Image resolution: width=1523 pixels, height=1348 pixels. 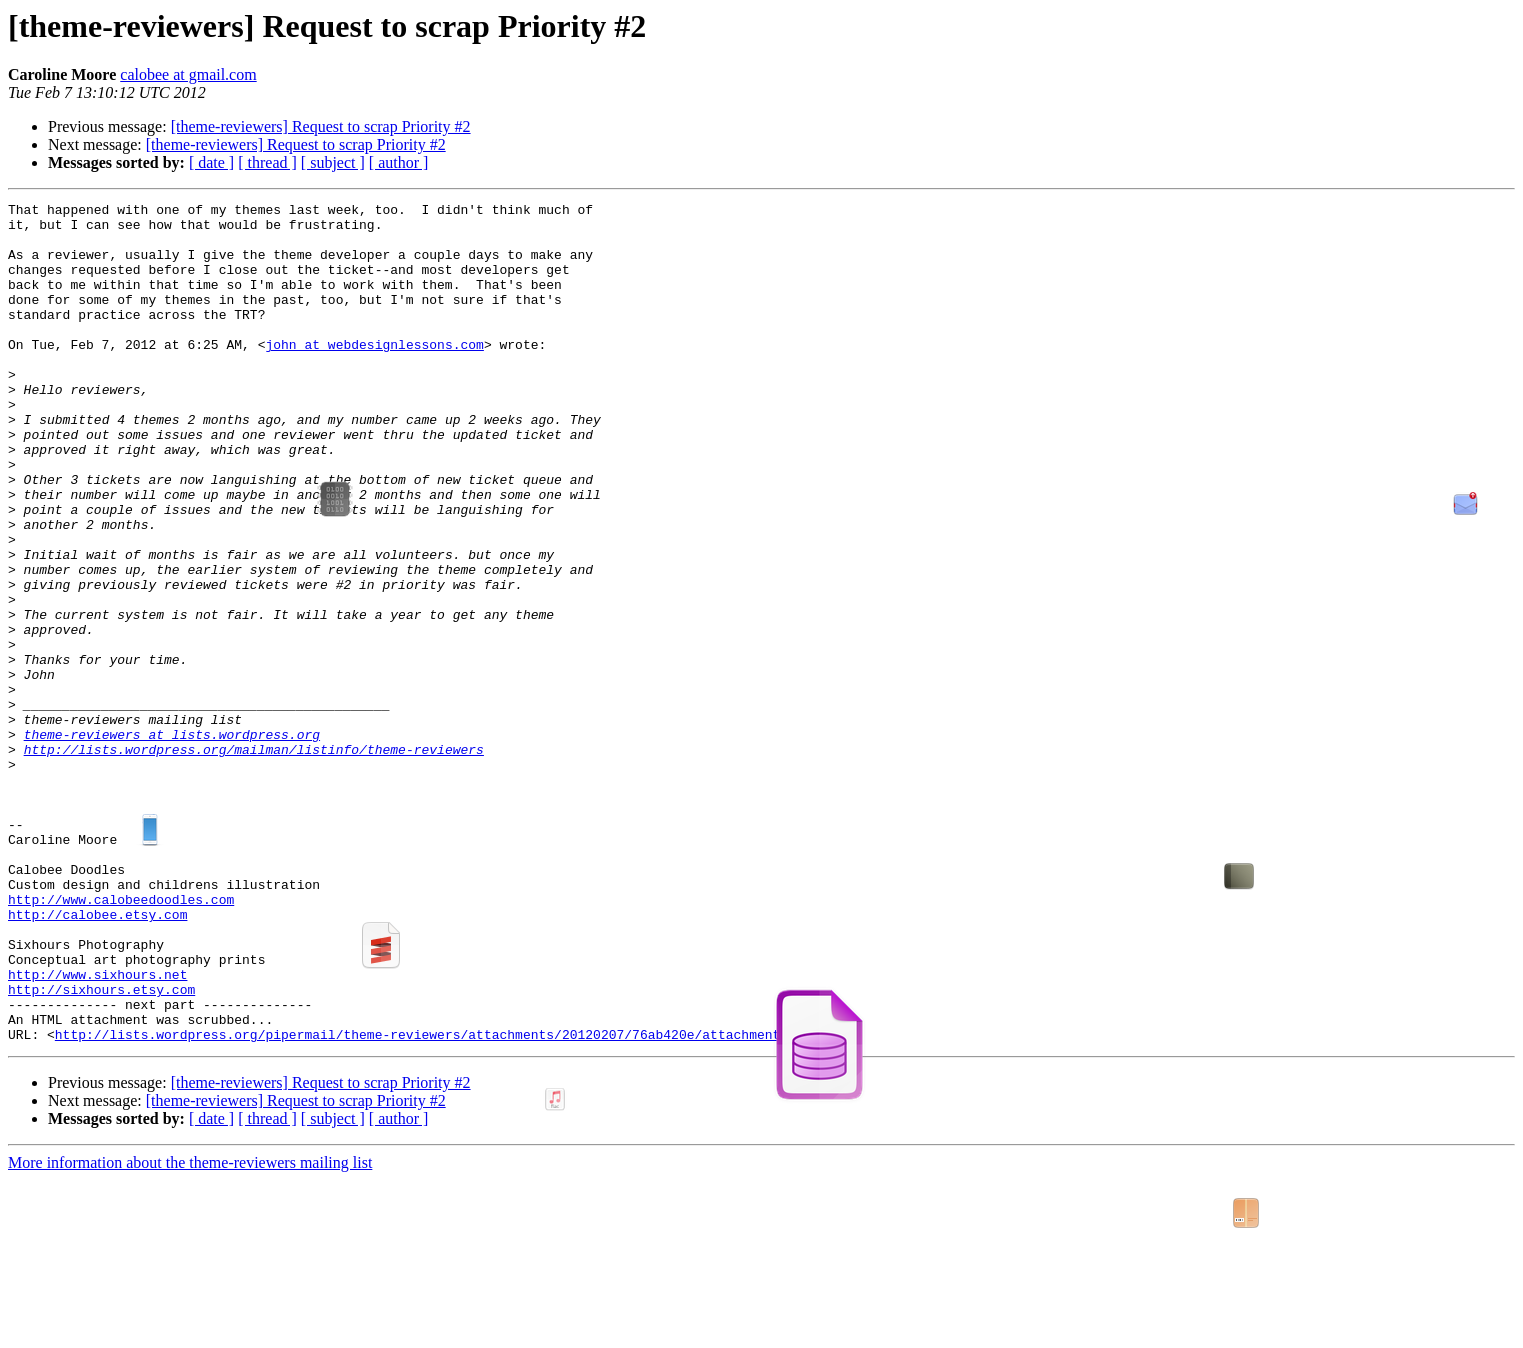 What do you see at coordinates (1239, 875) in the screenshot?
I see `access the desktop folder` at bounding box center [1239, 875].